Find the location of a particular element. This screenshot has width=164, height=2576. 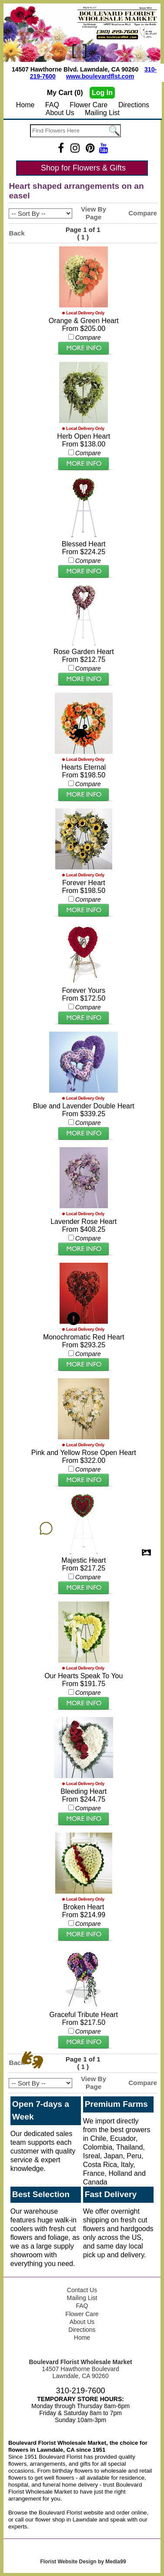

open chat or messaging is located at coordinates (46, 1528).